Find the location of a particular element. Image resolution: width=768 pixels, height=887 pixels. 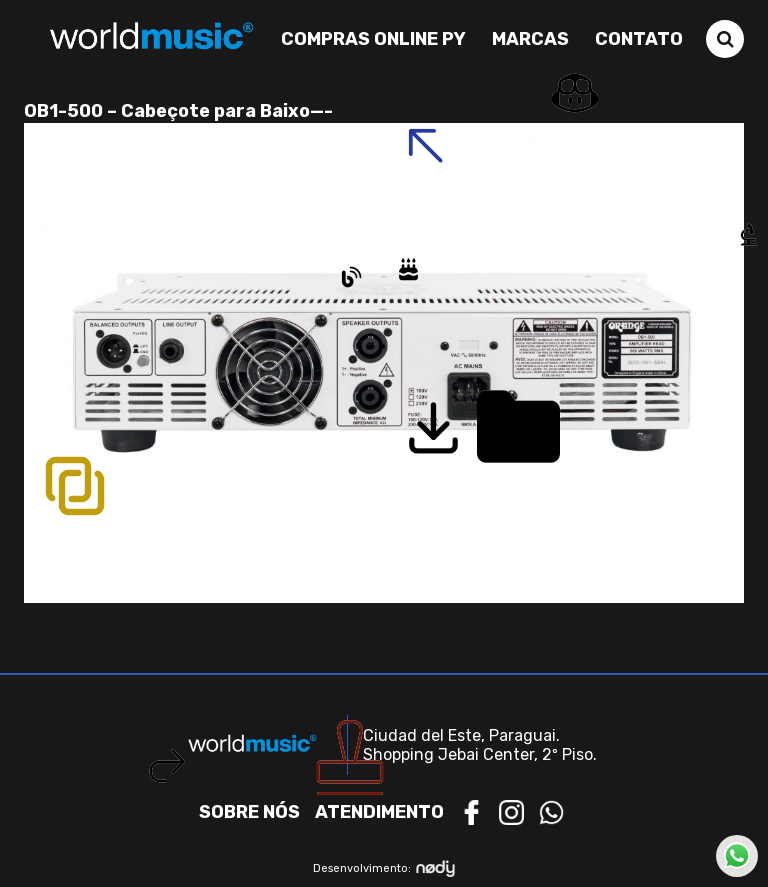

view birthday or celebration reminders is located at coordinates (408, 269).